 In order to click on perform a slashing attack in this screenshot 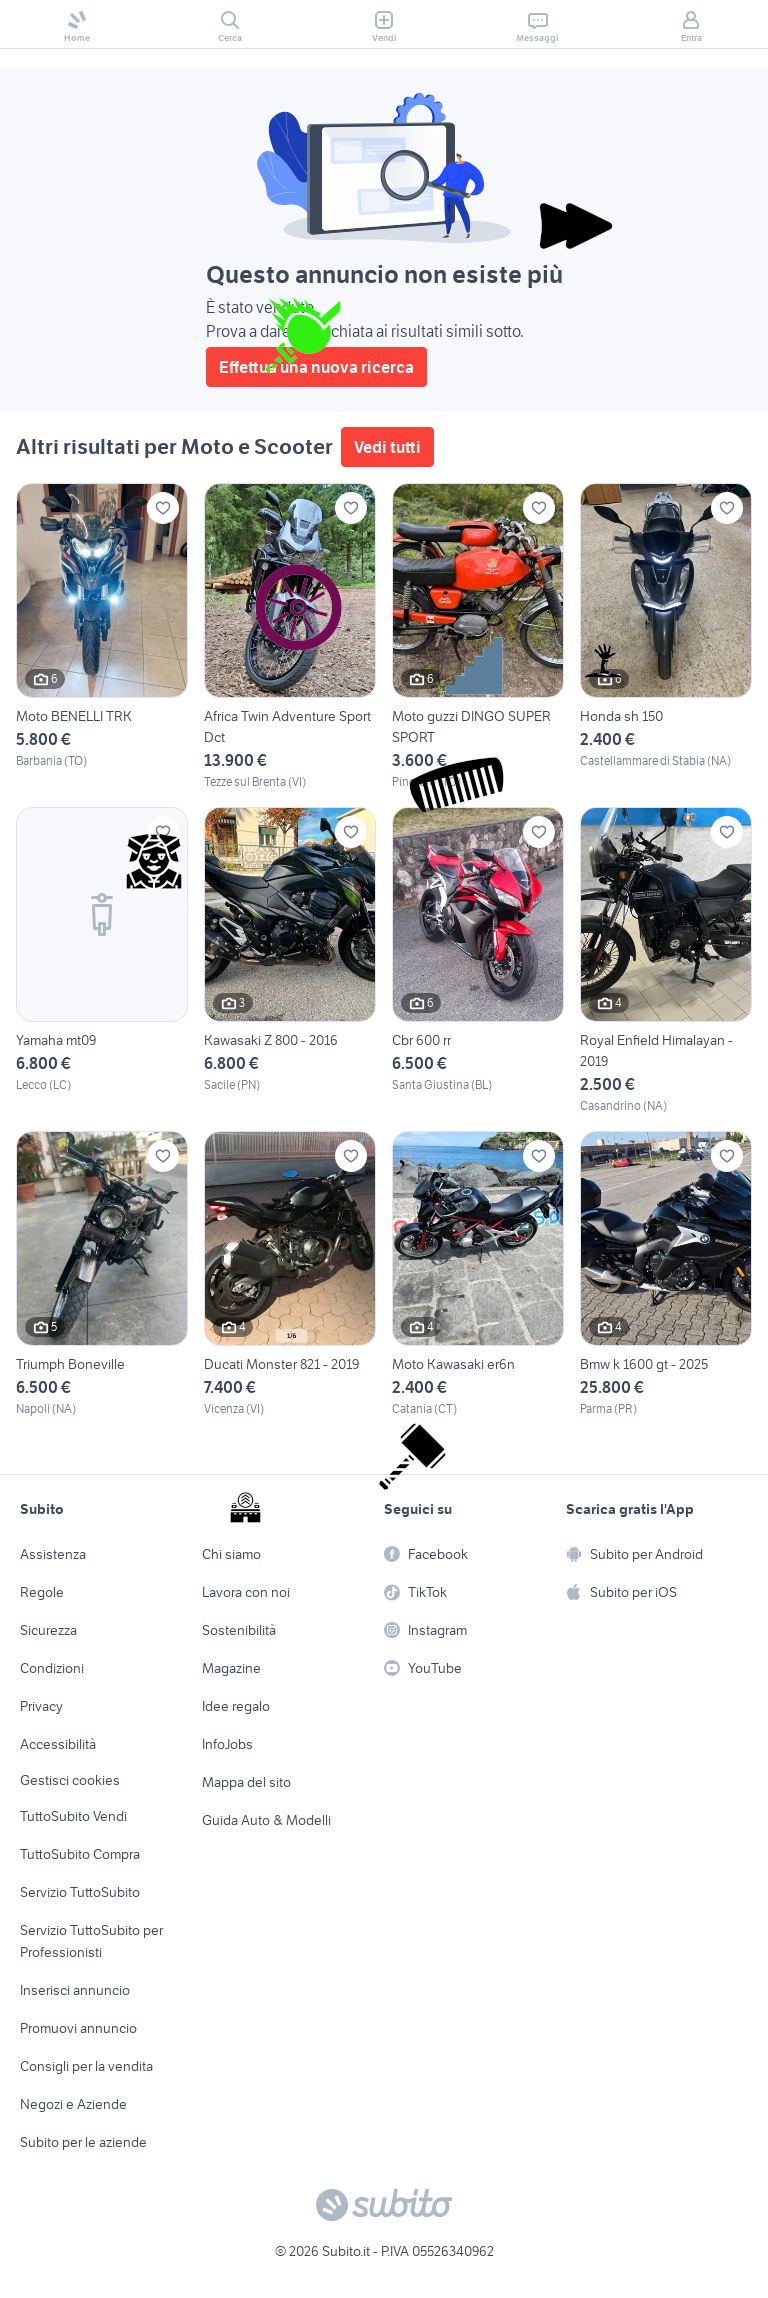, I will do `click(303, 335)`.